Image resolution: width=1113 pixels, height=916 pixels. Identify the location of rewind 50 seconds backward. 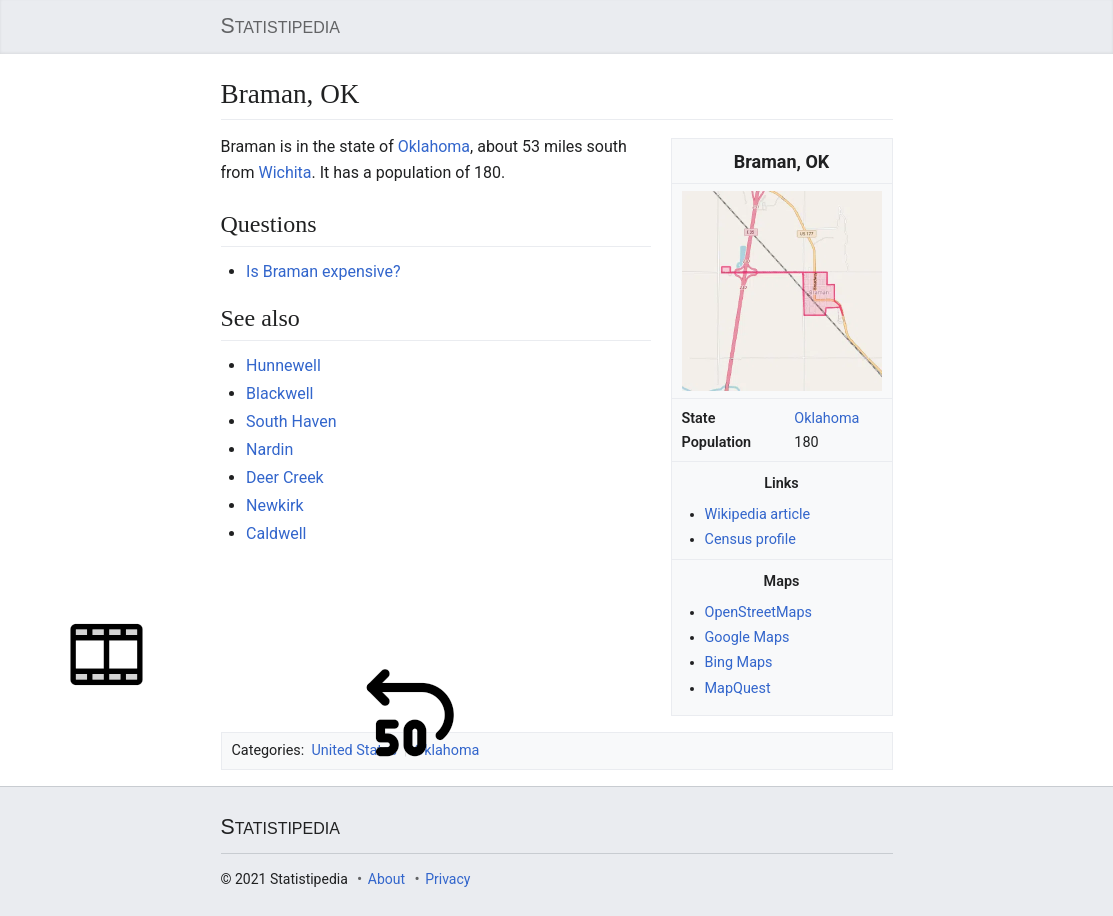
(408, 715).